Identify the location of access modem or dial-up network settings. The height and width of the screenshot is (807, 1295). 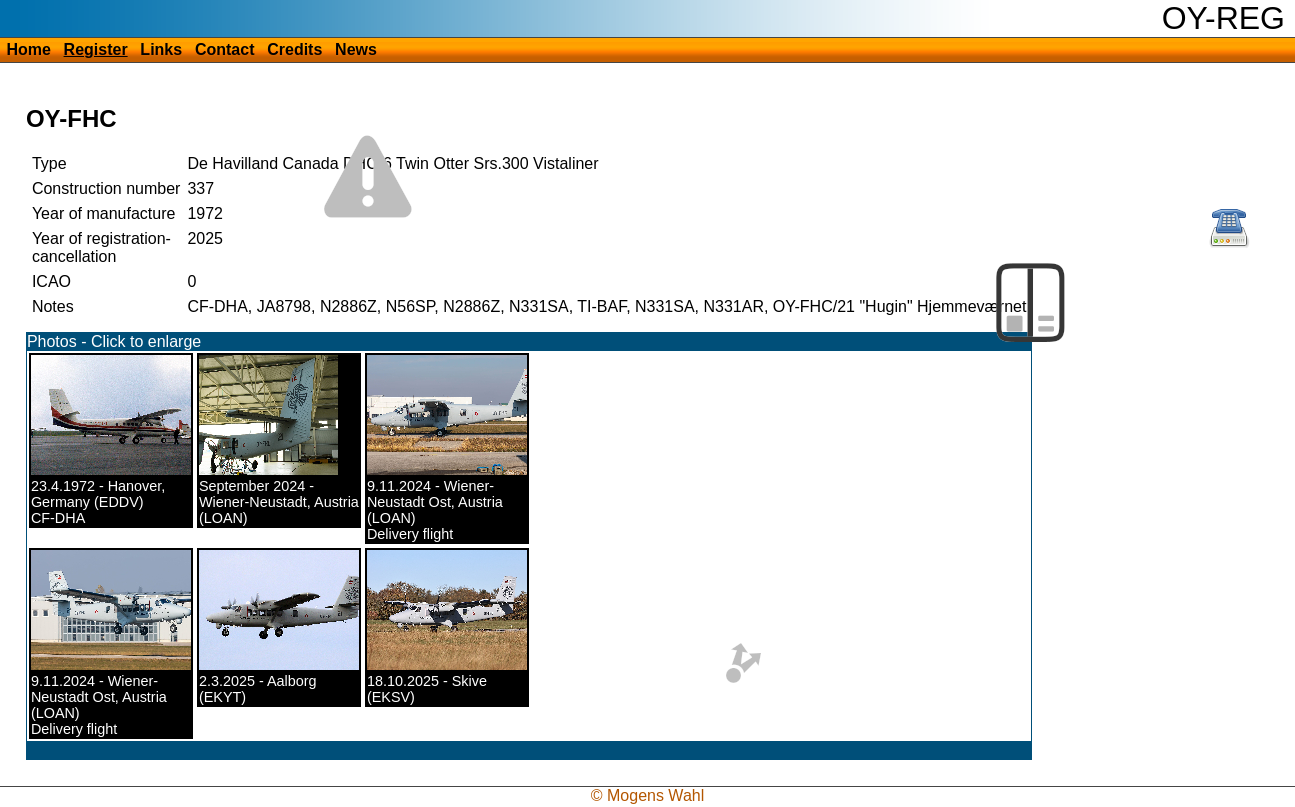
(1229, 229).